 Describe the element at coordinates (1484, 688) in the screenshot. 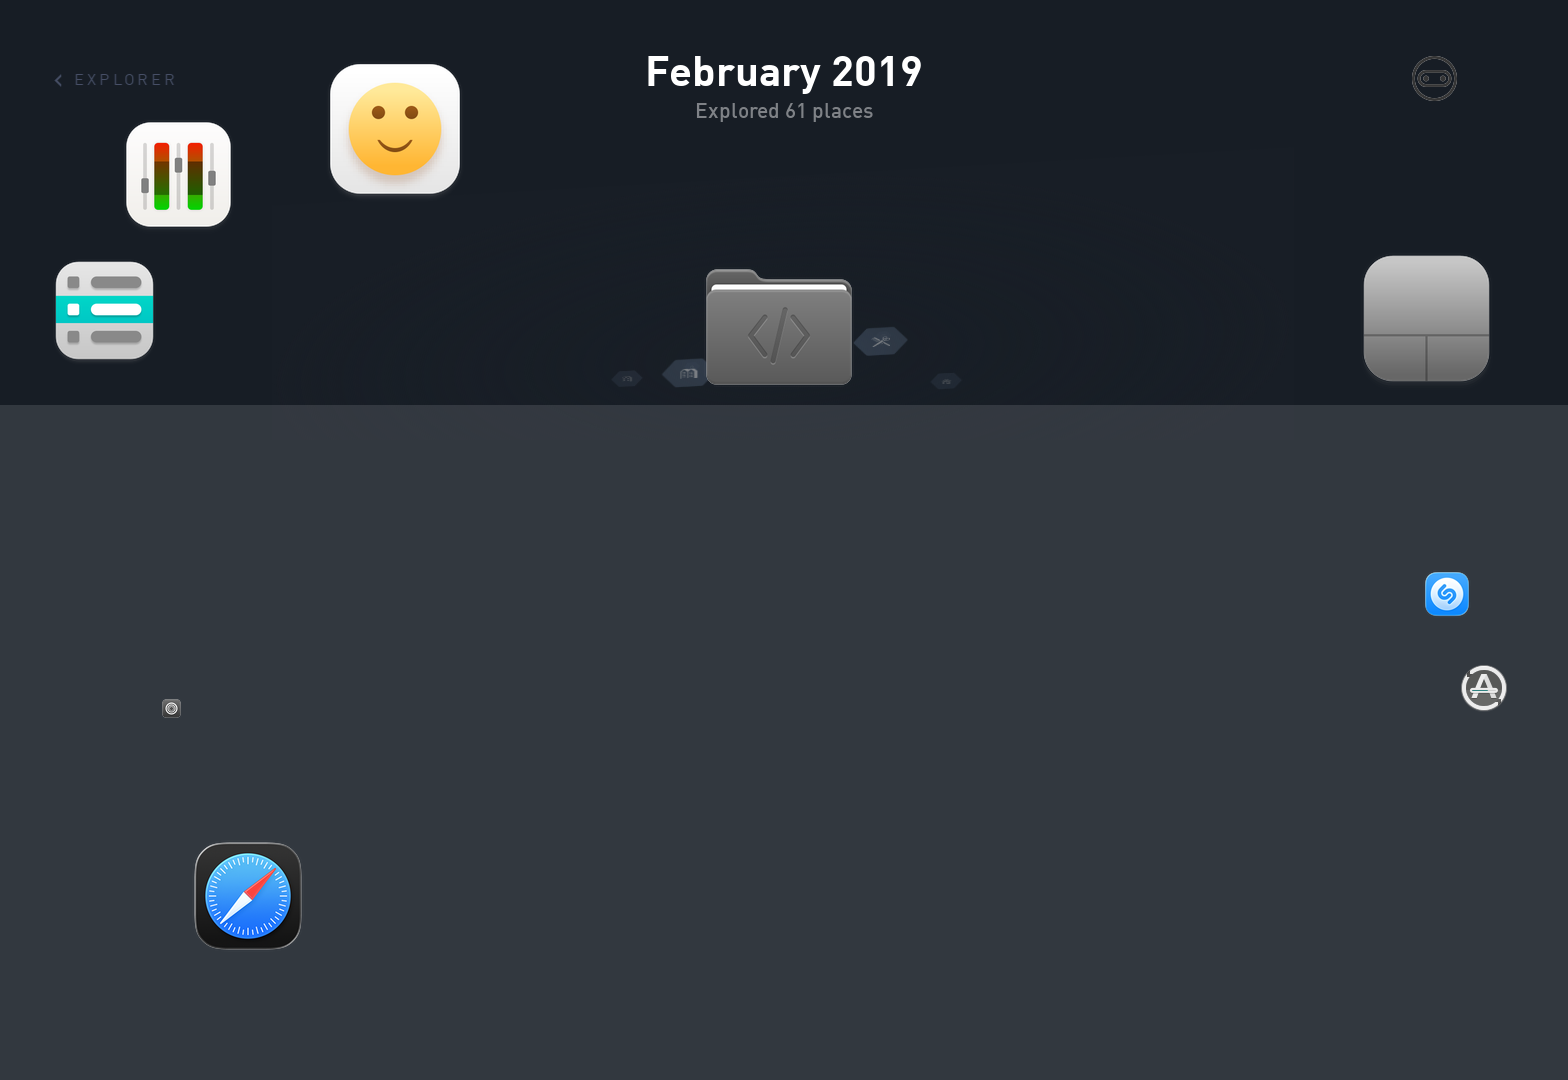

I see `open the software update manager` at that location.